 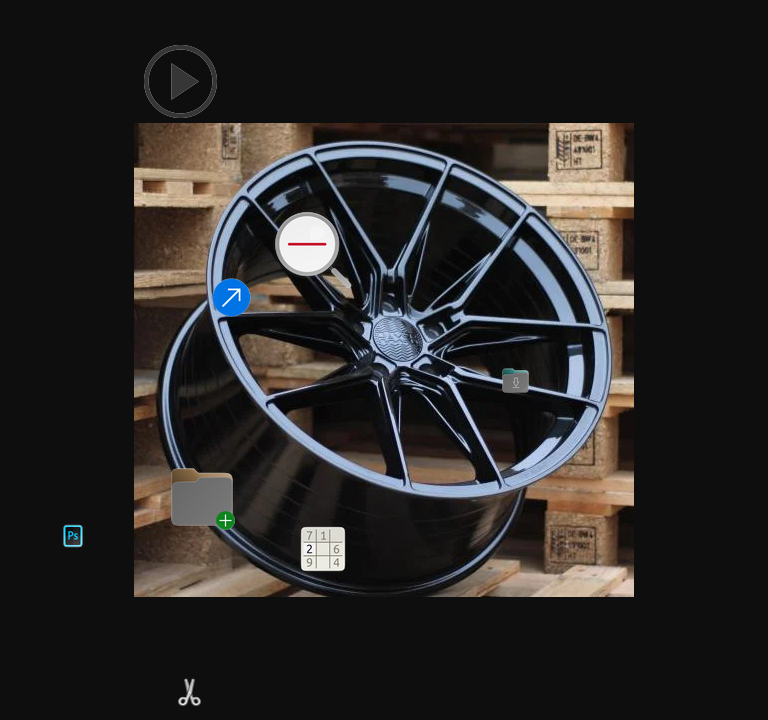 What do you see at coordinates (73, 536) in the screenshot?
I see `adobe photoshop file type indicator` at bounding box center [73, 536].